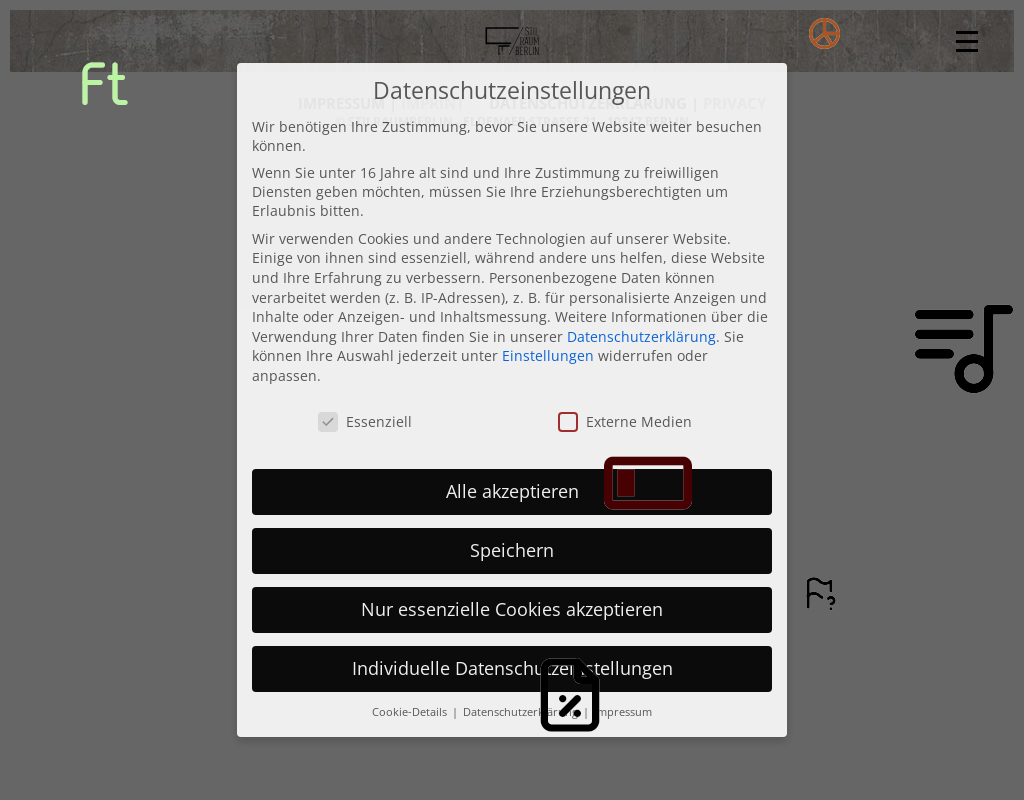 The height and width of the screenshot is (800, 1024). Describe the element at coordinates (824, 33) in the screenshot. I see `view pie chart analytics` at that location.